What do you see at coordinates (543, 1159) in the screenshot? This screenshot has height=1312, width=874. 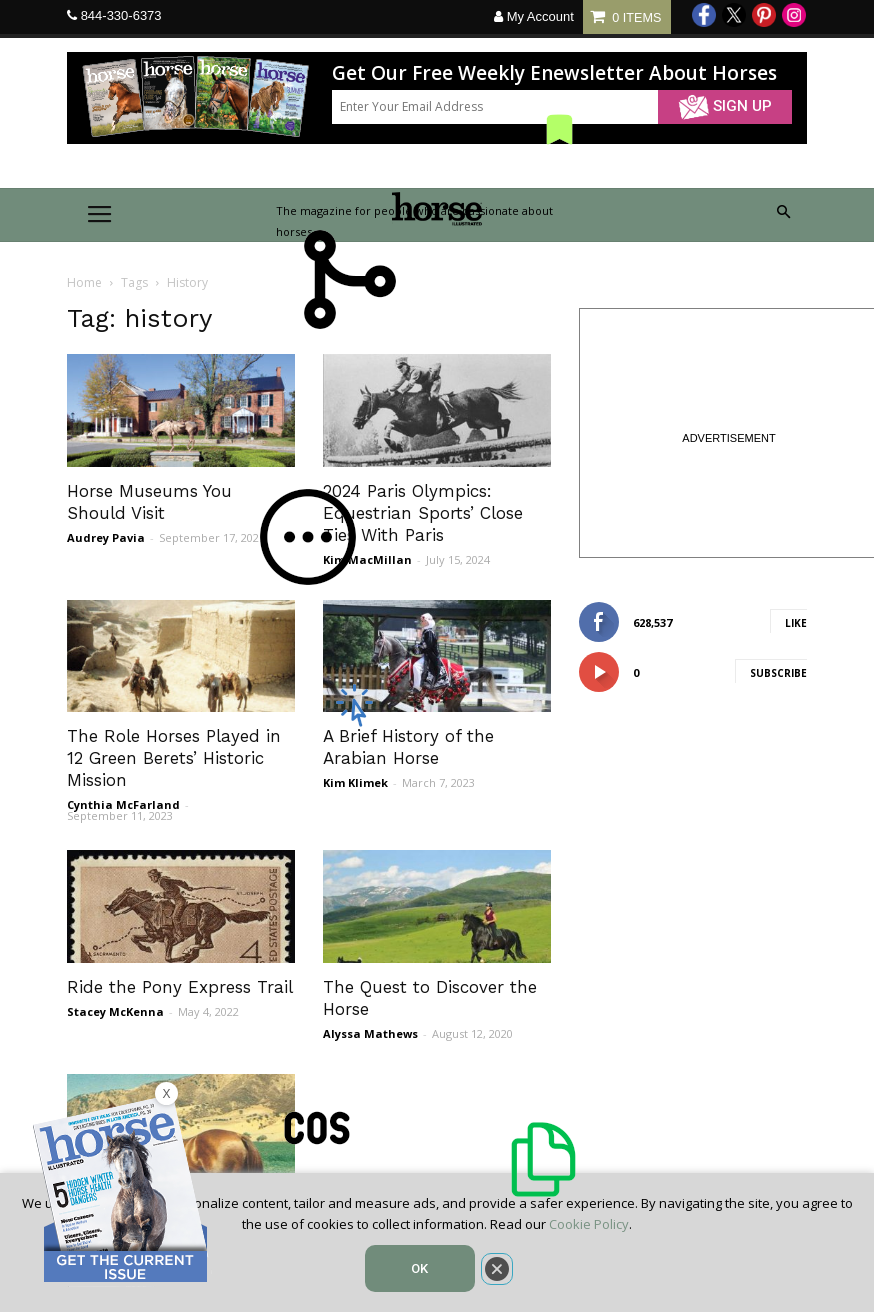 I see `copy to clipboard` at bounding box center [543, 1159].